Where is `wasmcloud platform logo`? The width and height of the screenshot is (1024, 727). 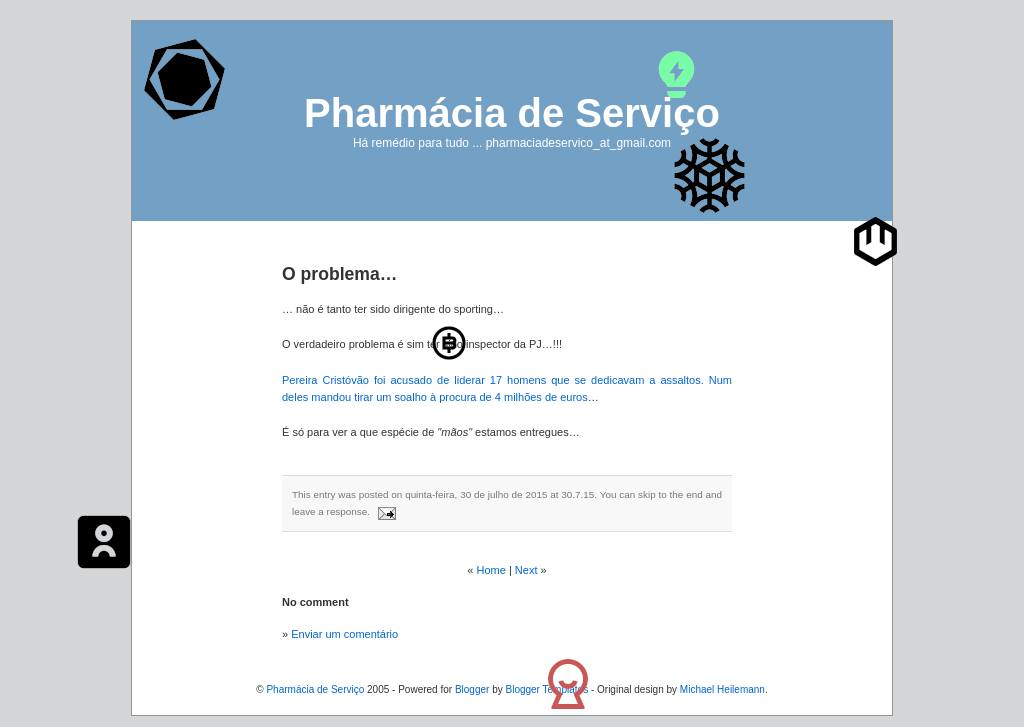
wasmcloud platform logo is located at coordinates (875, 241).